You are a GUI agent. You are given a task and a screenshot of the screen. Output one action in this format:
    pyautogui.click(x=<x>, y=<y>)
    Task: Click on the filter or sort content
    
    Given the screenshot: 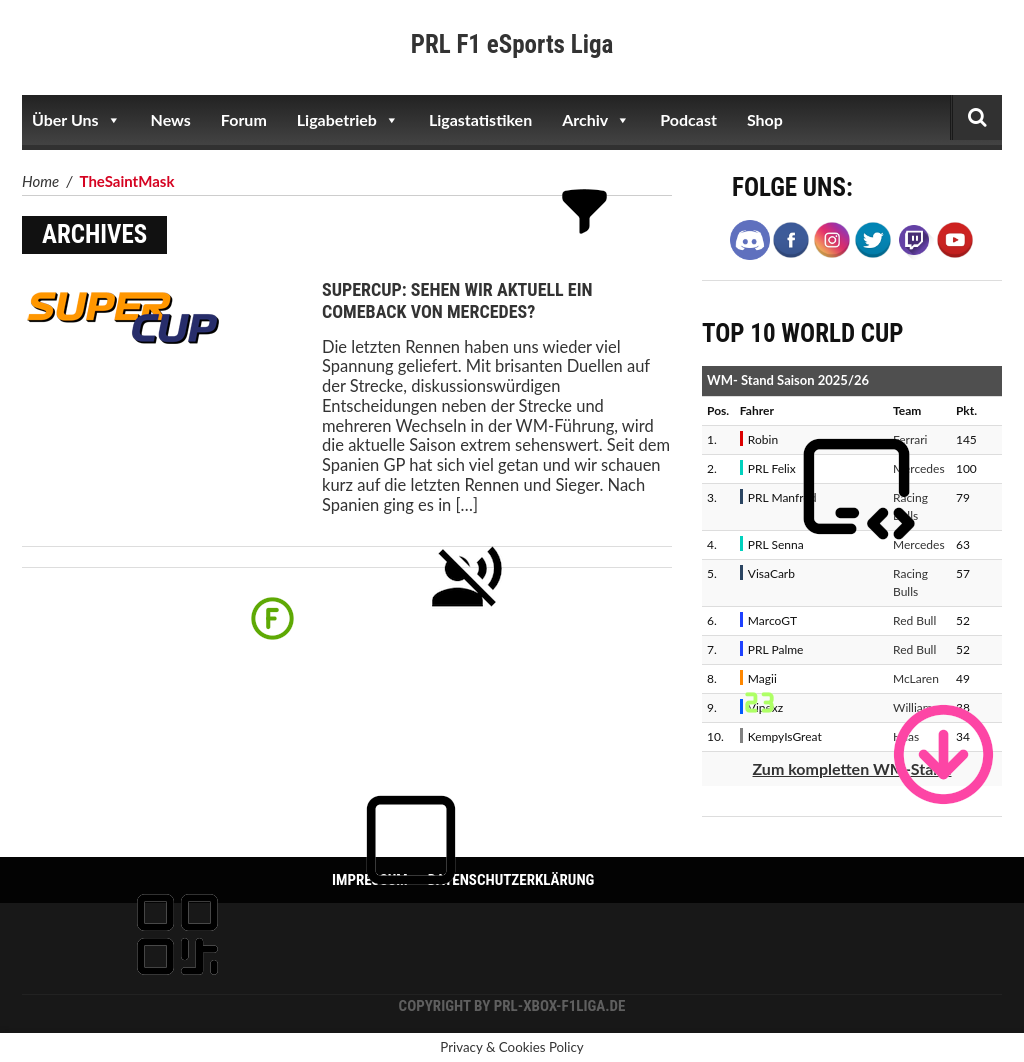 What is the action you would take?
    pyautogui.click(x=584, y=211)
    